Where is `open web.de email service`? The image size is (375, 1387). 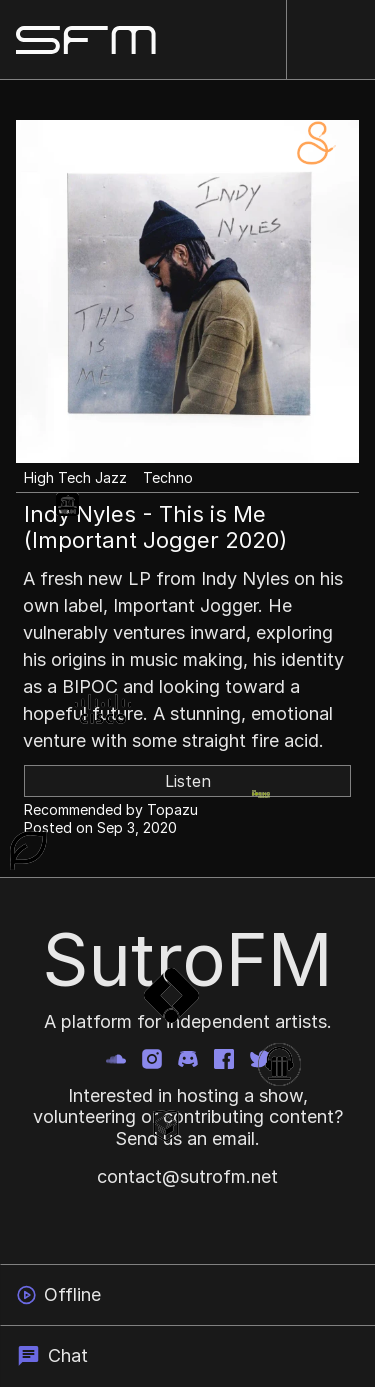
open web.de email service is located at coordinates (67, 504).